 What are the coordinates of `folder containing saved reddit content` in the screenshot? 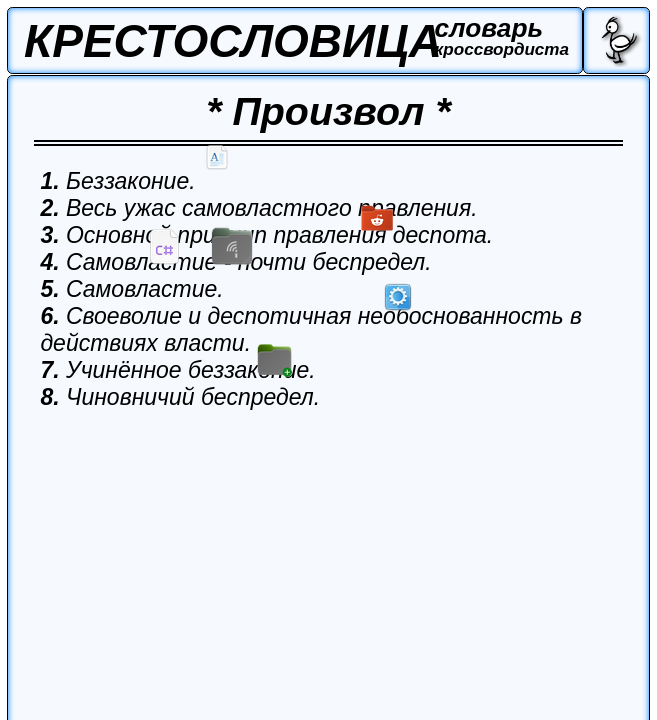 It's located at (377, 219).